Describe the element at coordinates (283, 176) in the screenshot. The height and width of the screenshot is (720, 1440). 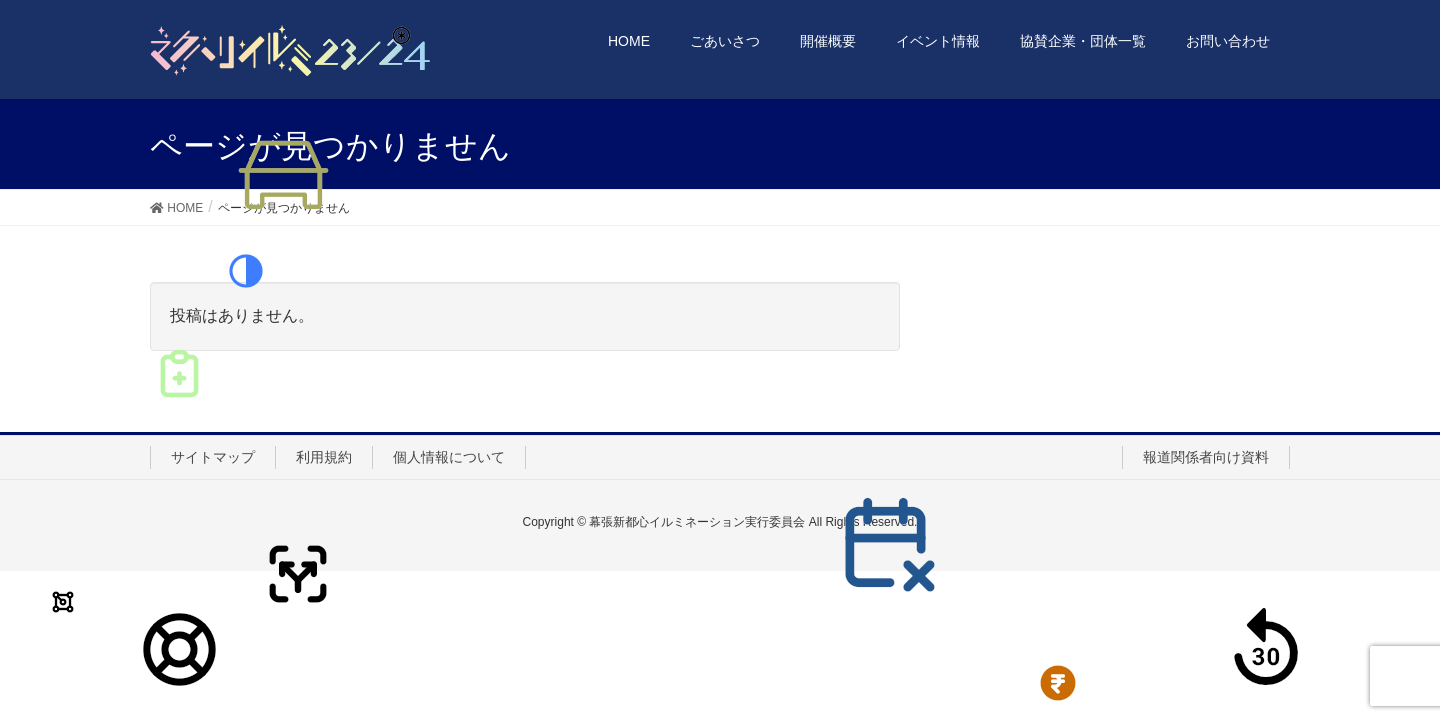
I see `access vehicle or car-related features` at that location.